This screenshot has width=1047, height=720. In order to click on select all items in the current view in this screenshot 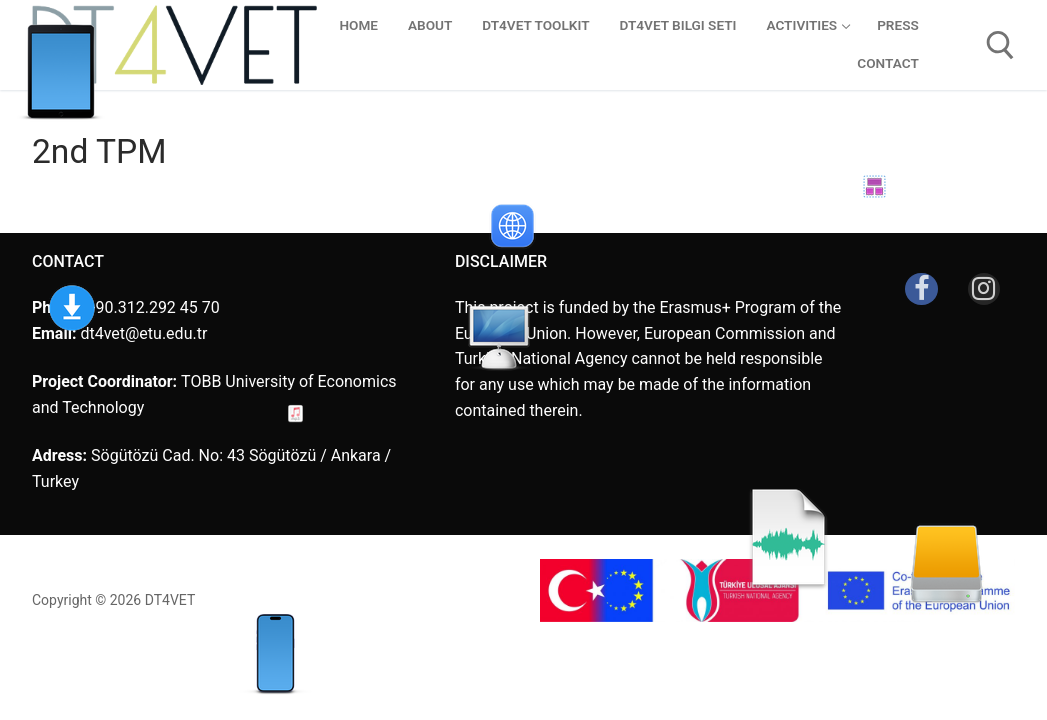, I will do `click(874, 186)`.